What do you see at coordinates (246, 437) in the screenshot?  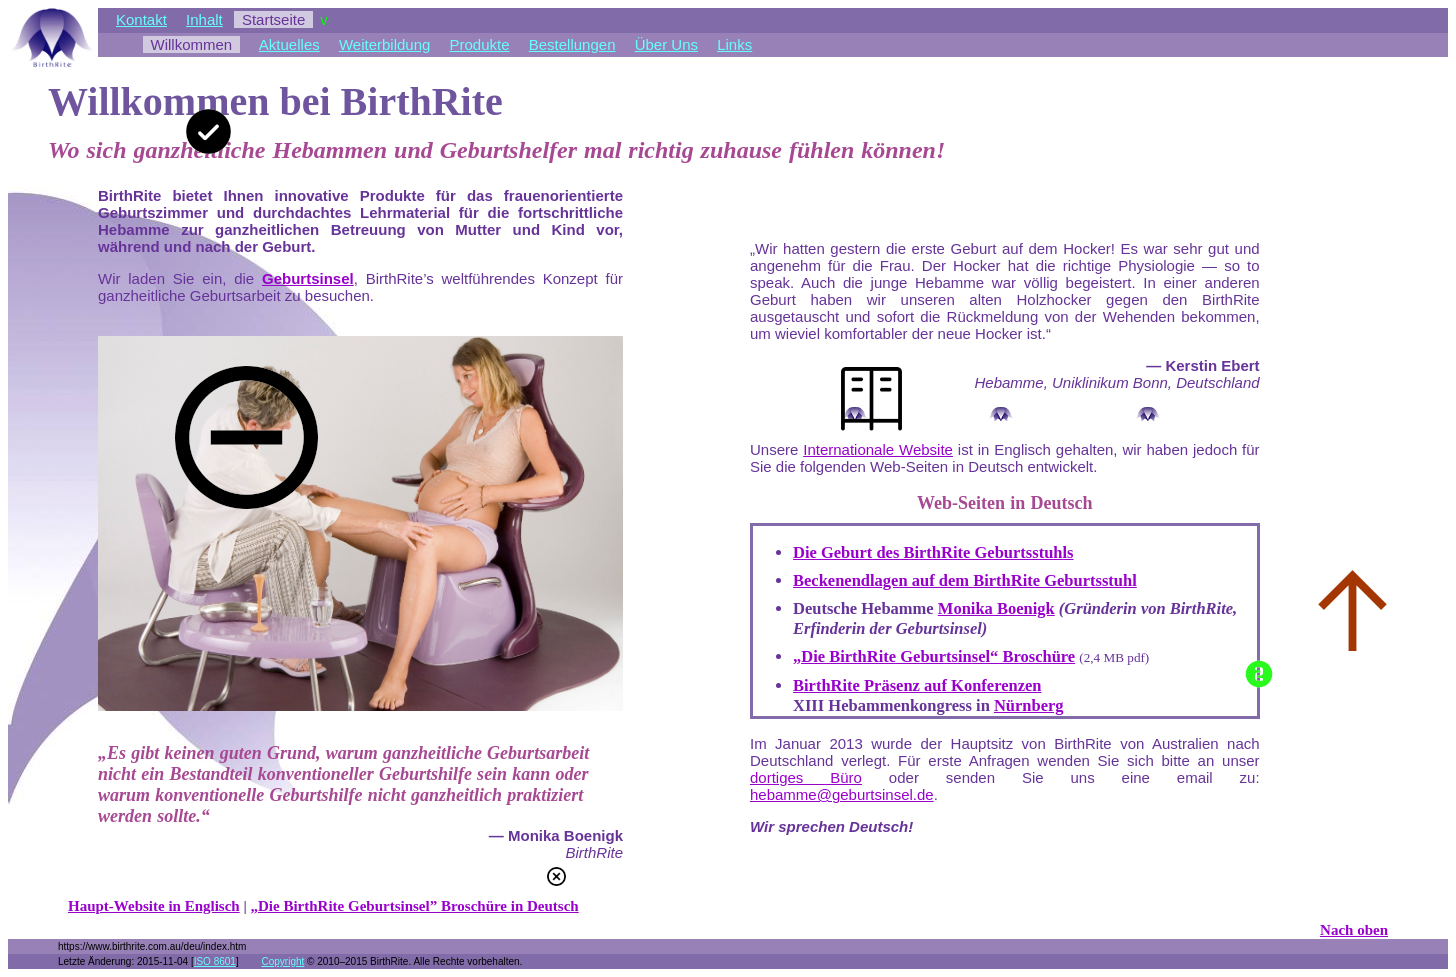 I see `remove an item from a list or cart` at bounding box center [246, 437].